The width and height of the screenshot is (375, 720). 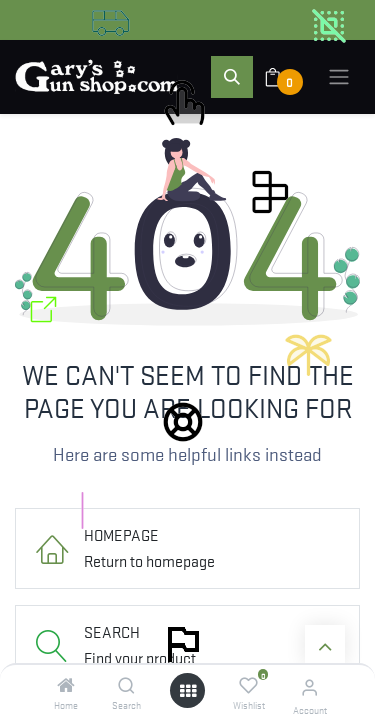 What do you see at coordinates (182, 643) in the screenshot?
I see `flag or report content` at bounding box center [182, 643].